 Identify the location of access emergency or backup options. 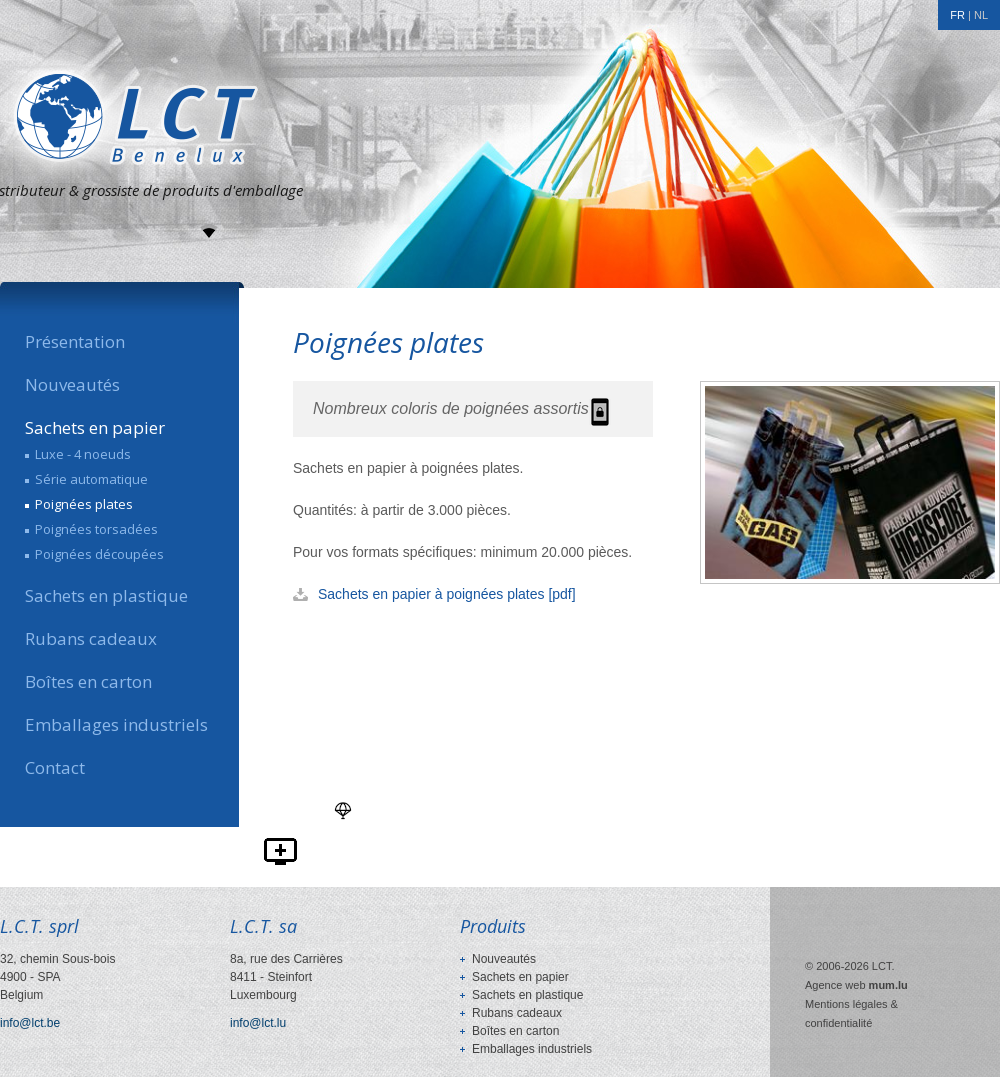
(343, 811).